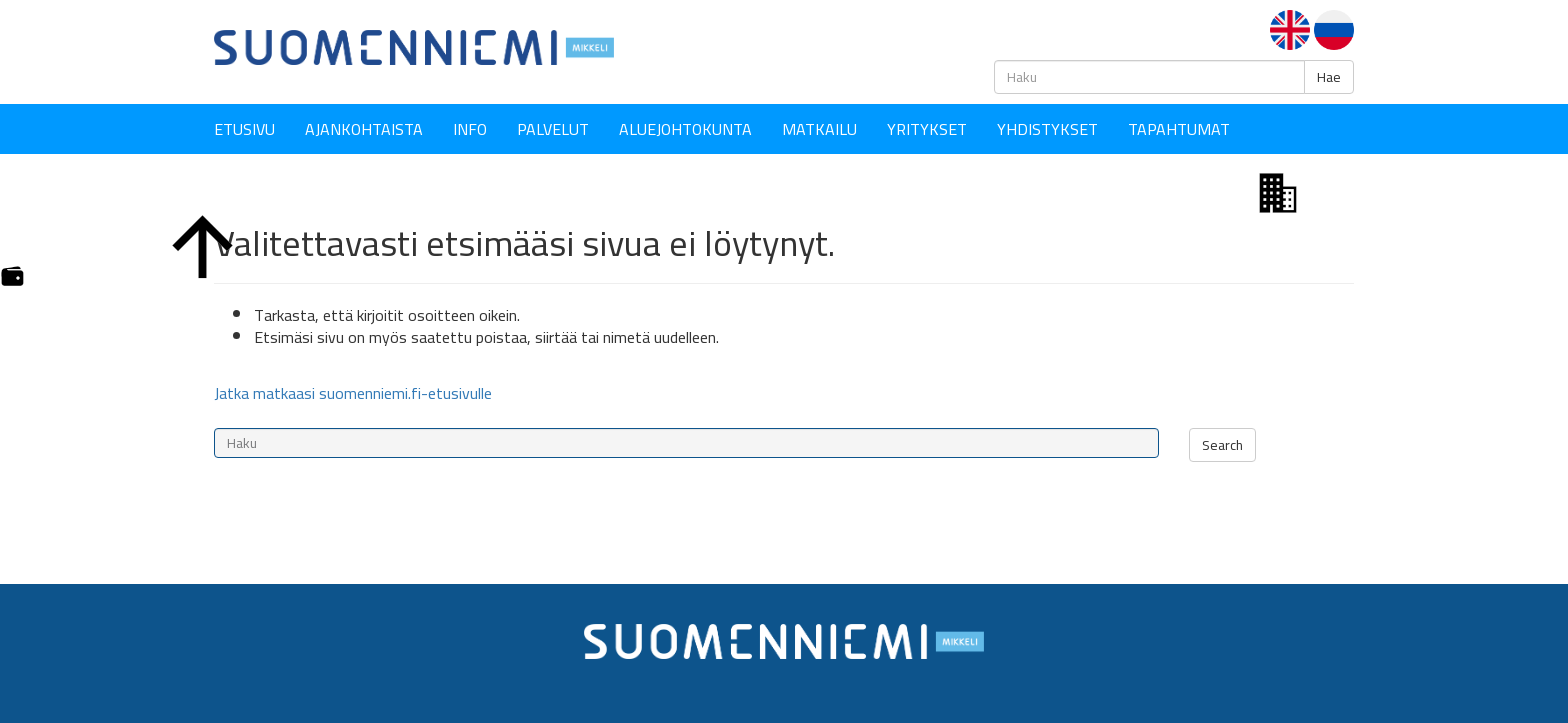 The image size is (1568, 723). Describe the element at coordinates (1278, 193) in the screenshot. I see `view business or company information` at that location.